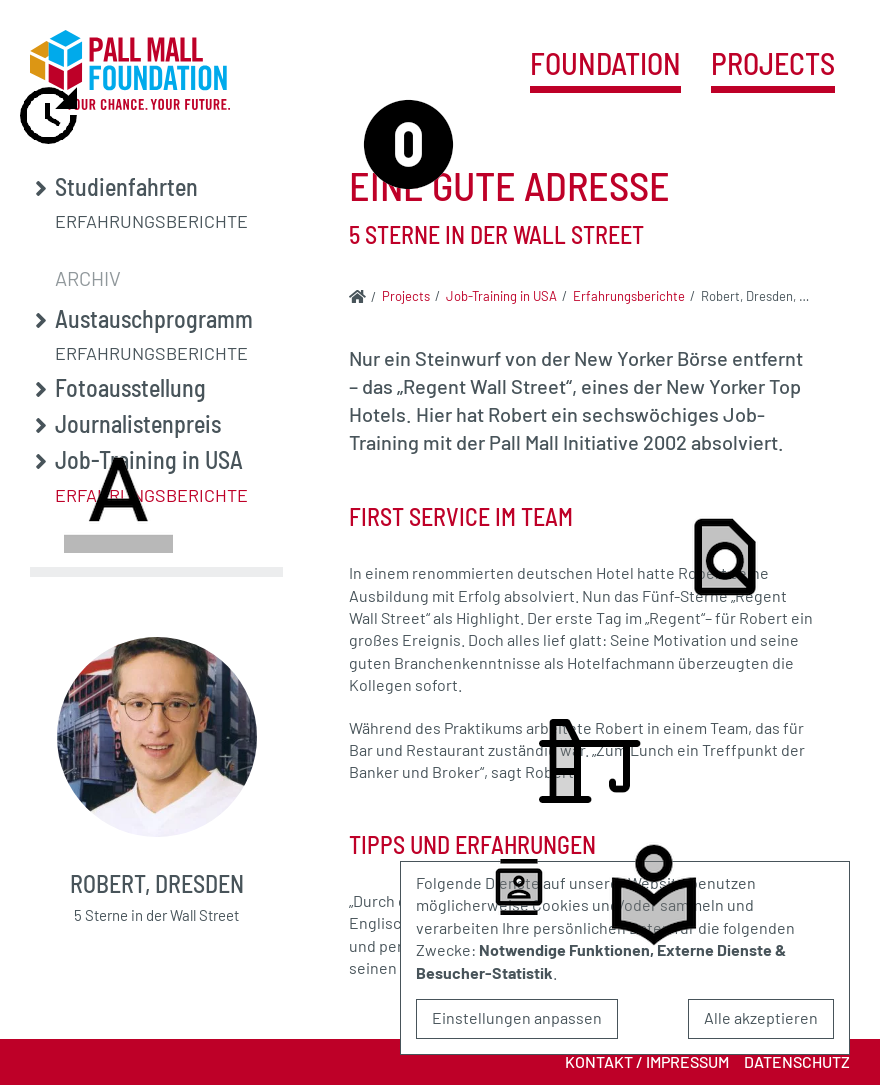 The height and width of the screenshot is (1085, 880). What do you see at coordinates (654, 896) in the screenshot?
I see `access local library or reading resources` at bounding box center [654, 896].